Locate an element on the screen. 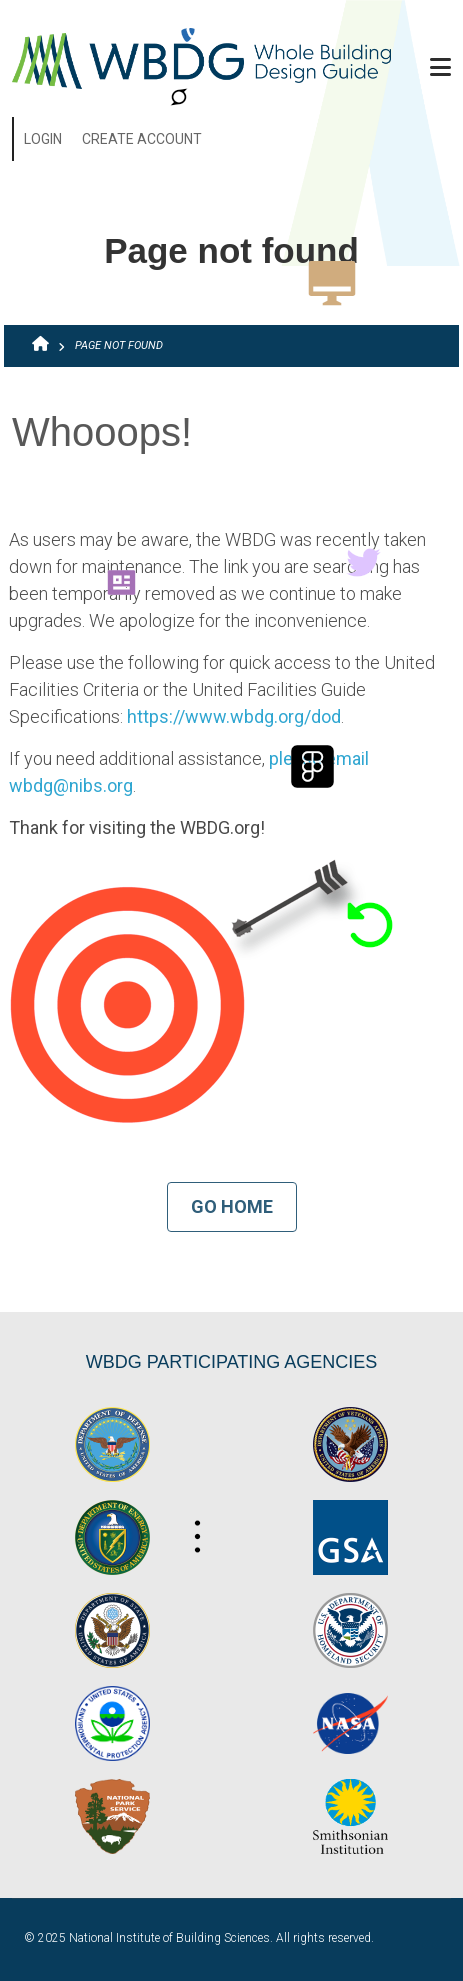 The width and height of the screenshot is (463, 1981). open Figma design app is located at coordinates (312, 766).